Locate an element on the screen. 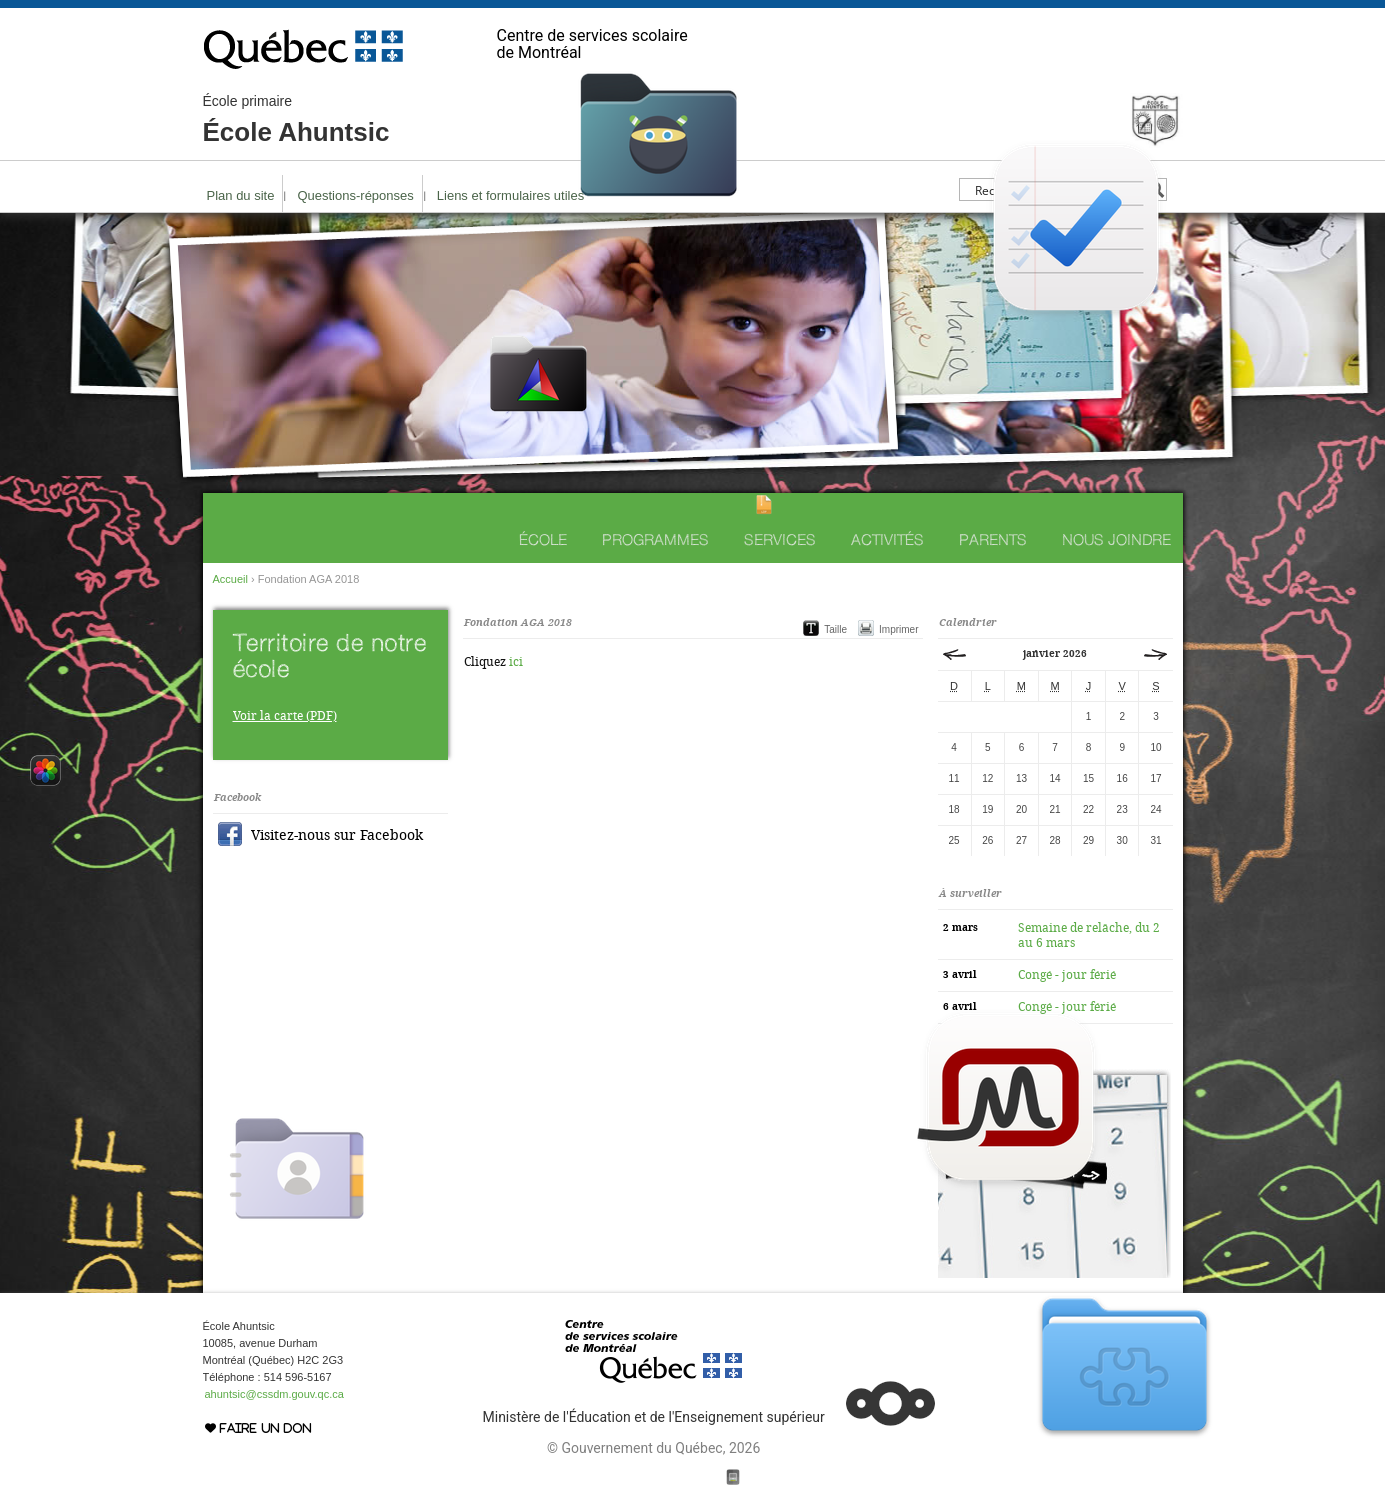 This screenshot has width=1385, height=1503. a sega genesis ROM file is located at coordinates (733, 1477).